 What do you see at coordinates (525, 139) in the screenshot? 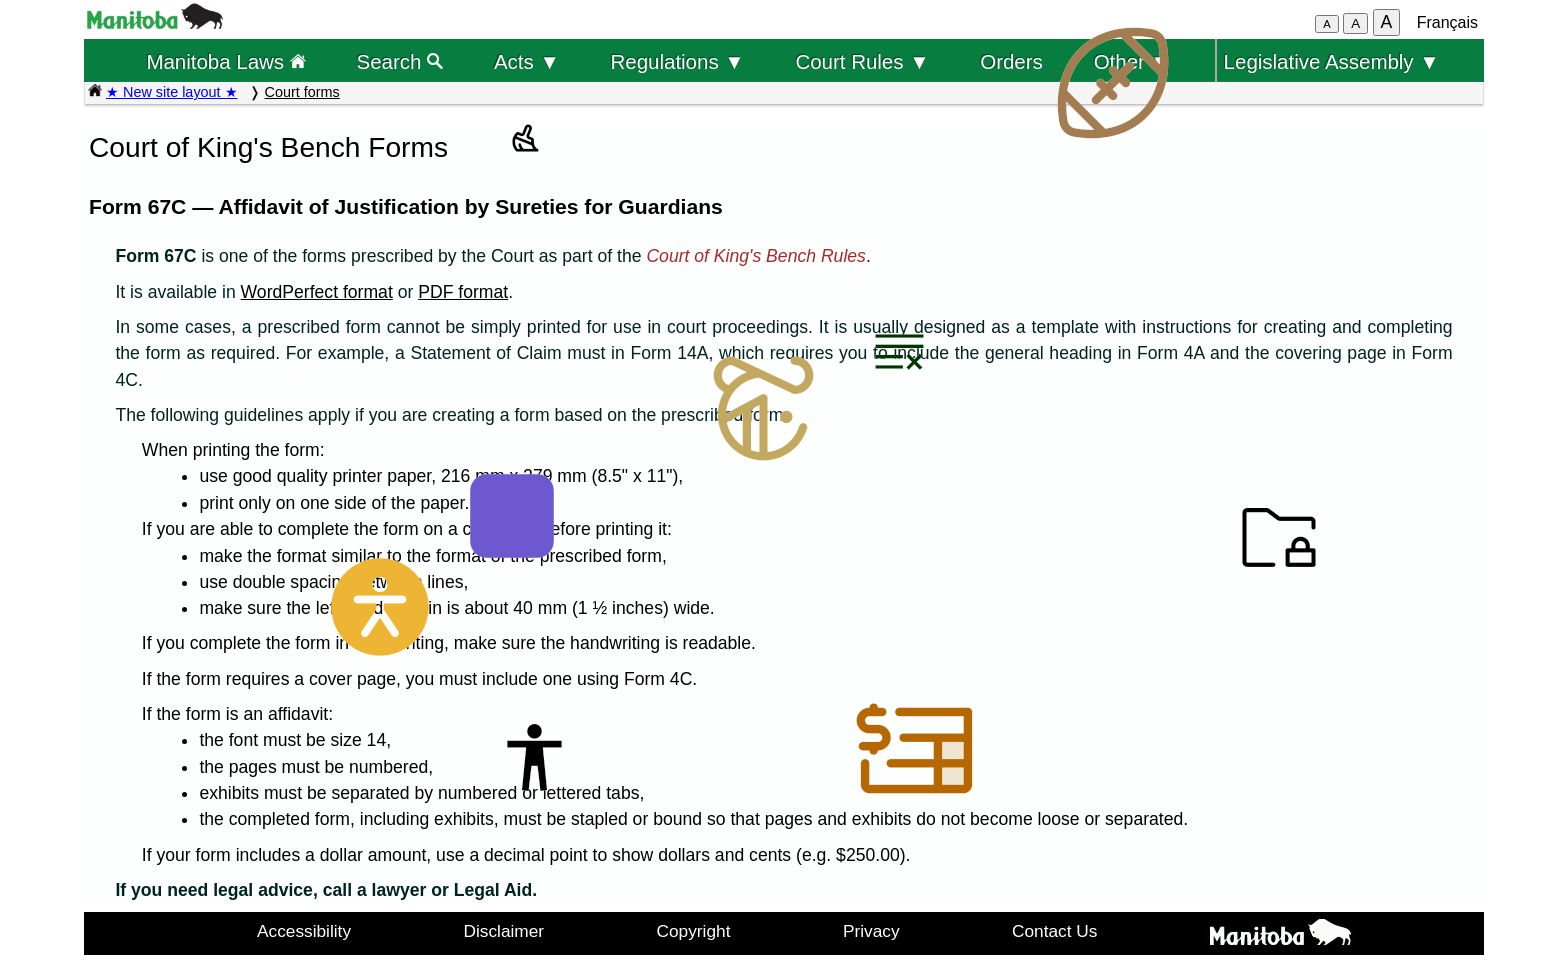
I see `clear cache or temporary files` at bounding box center [525, 139].